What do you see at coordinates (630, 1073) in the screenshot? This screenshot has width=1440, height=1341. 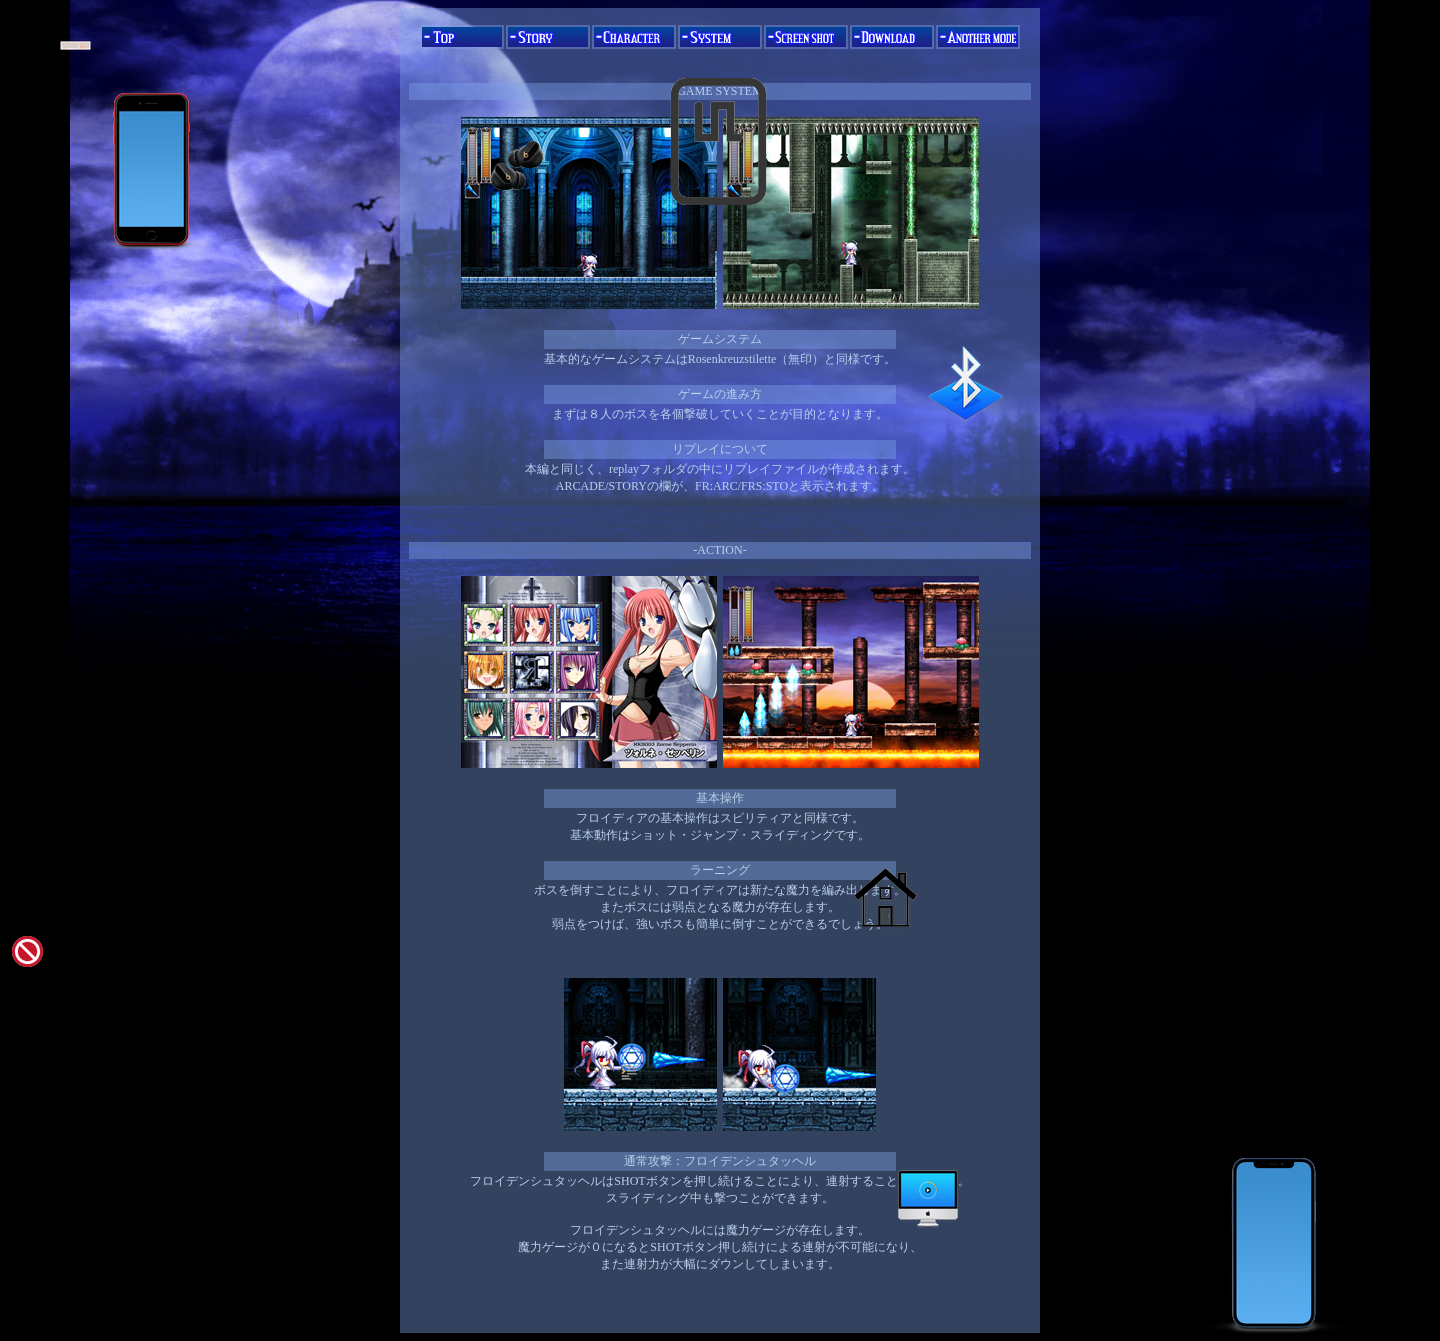 I see `increase text indentation` at bounding box center [630, 1073].